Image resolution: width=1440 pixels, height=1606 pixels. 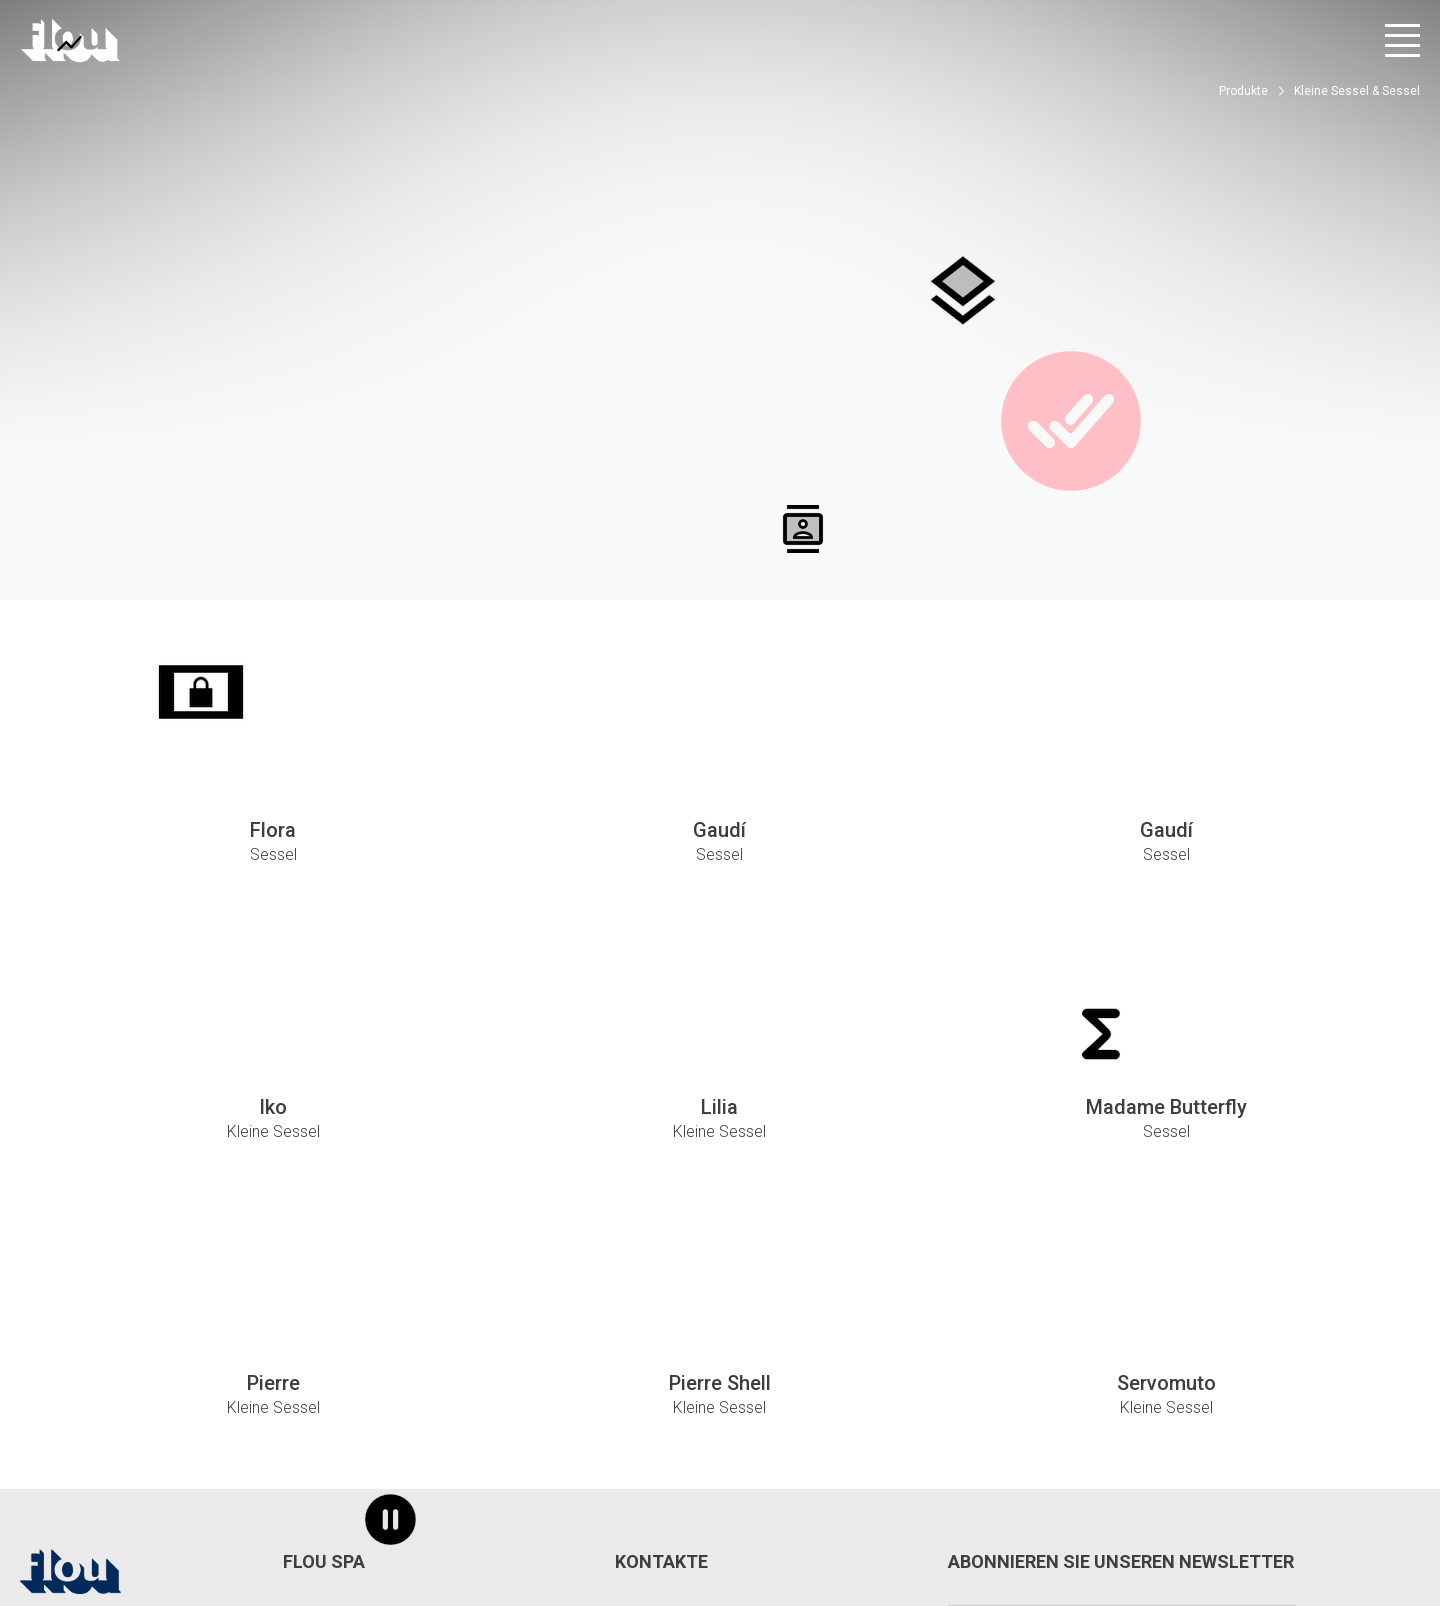 I want to click on view analytics or statistics, so click(x=69, y=43).